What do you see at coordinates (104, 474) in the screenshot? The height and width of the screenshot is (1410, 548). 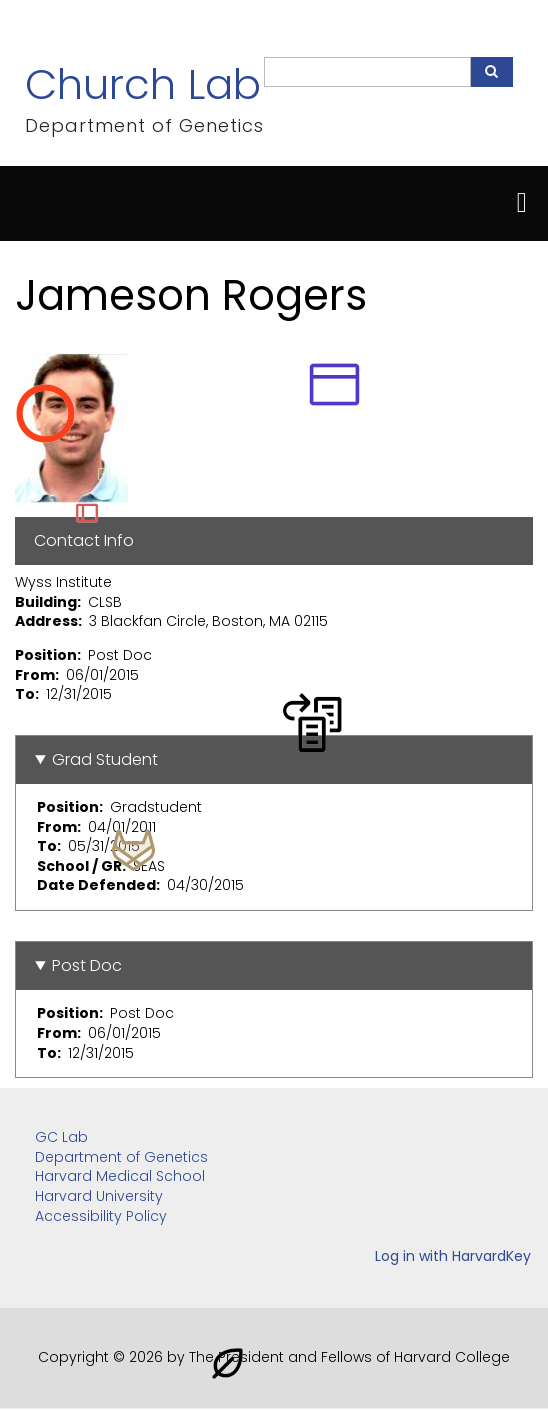 I see `add a new item or entry` at bounding box center [104, 474].